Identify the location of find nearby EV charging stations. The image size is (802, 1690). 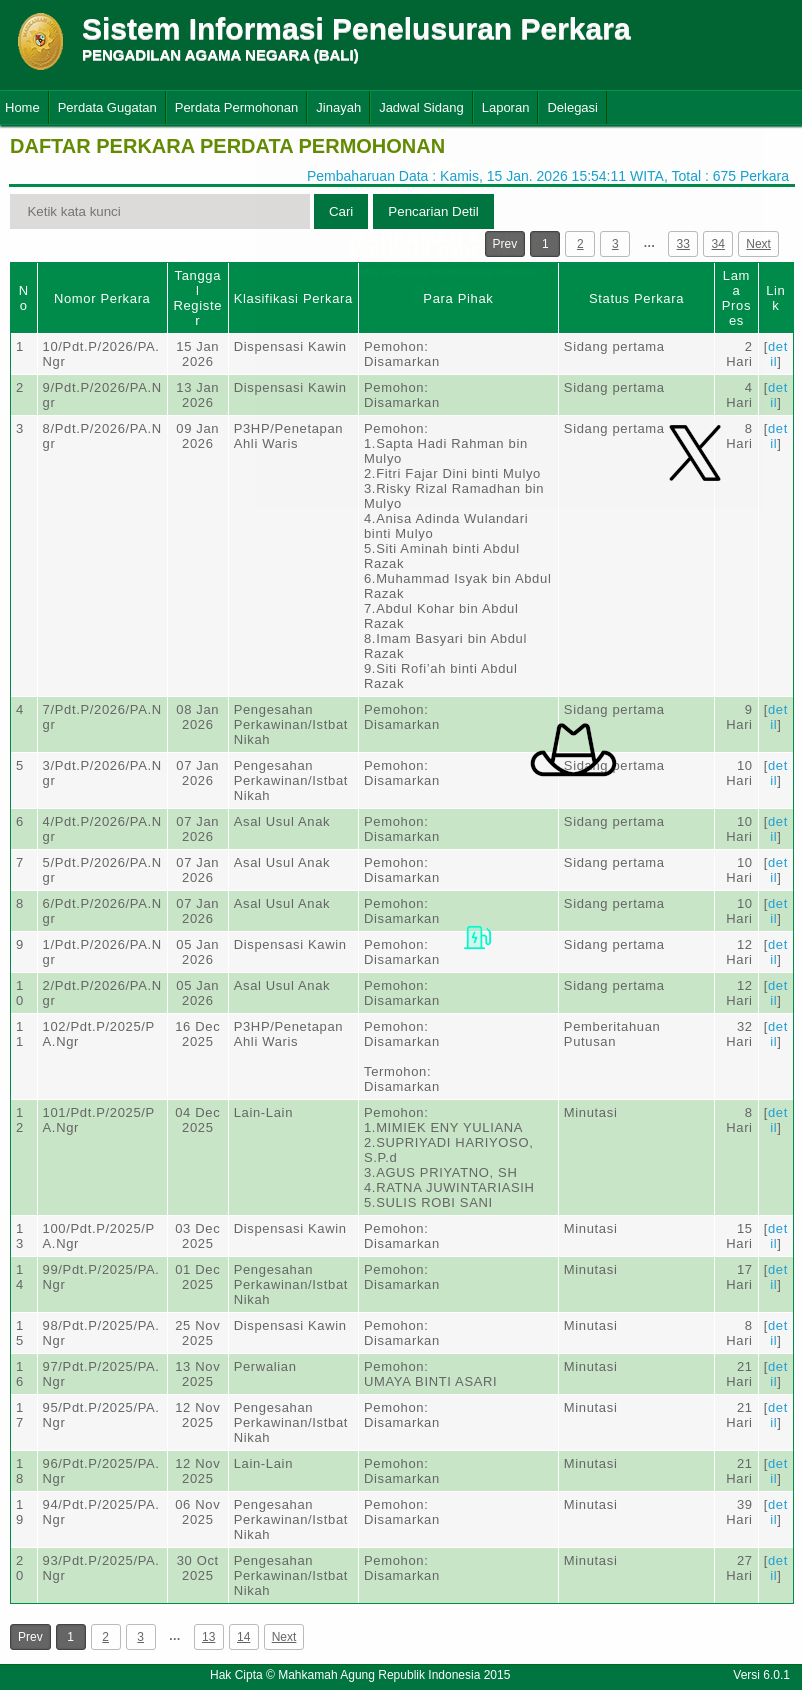
(476, 937).